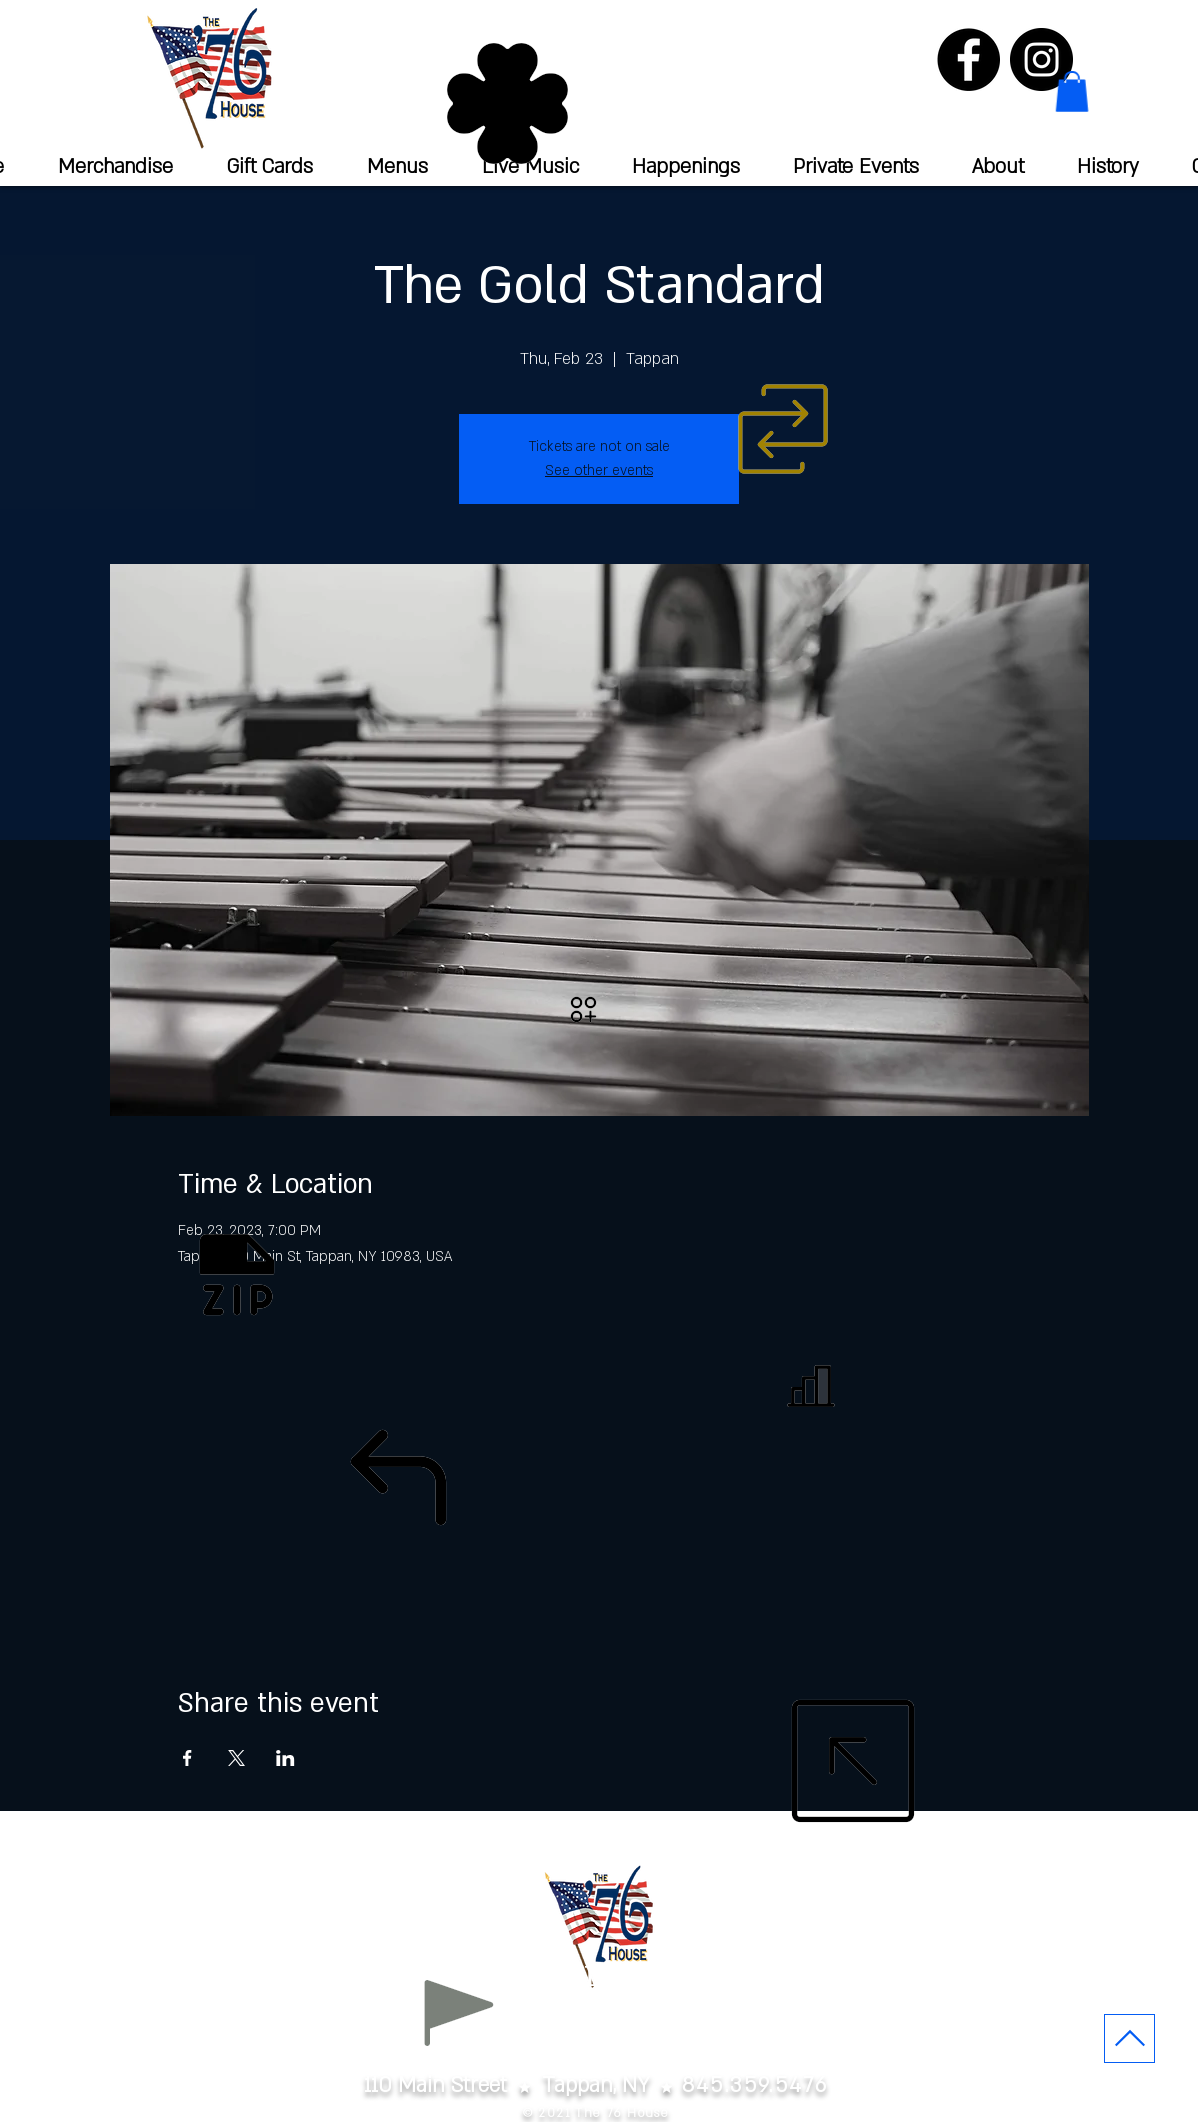 This screenshot has height=2122, width=1198. What do you see at coordinates (237, 1278) in the screenshot?
I see `open or view a compressed zip file` at bounding box center [237, 1278].